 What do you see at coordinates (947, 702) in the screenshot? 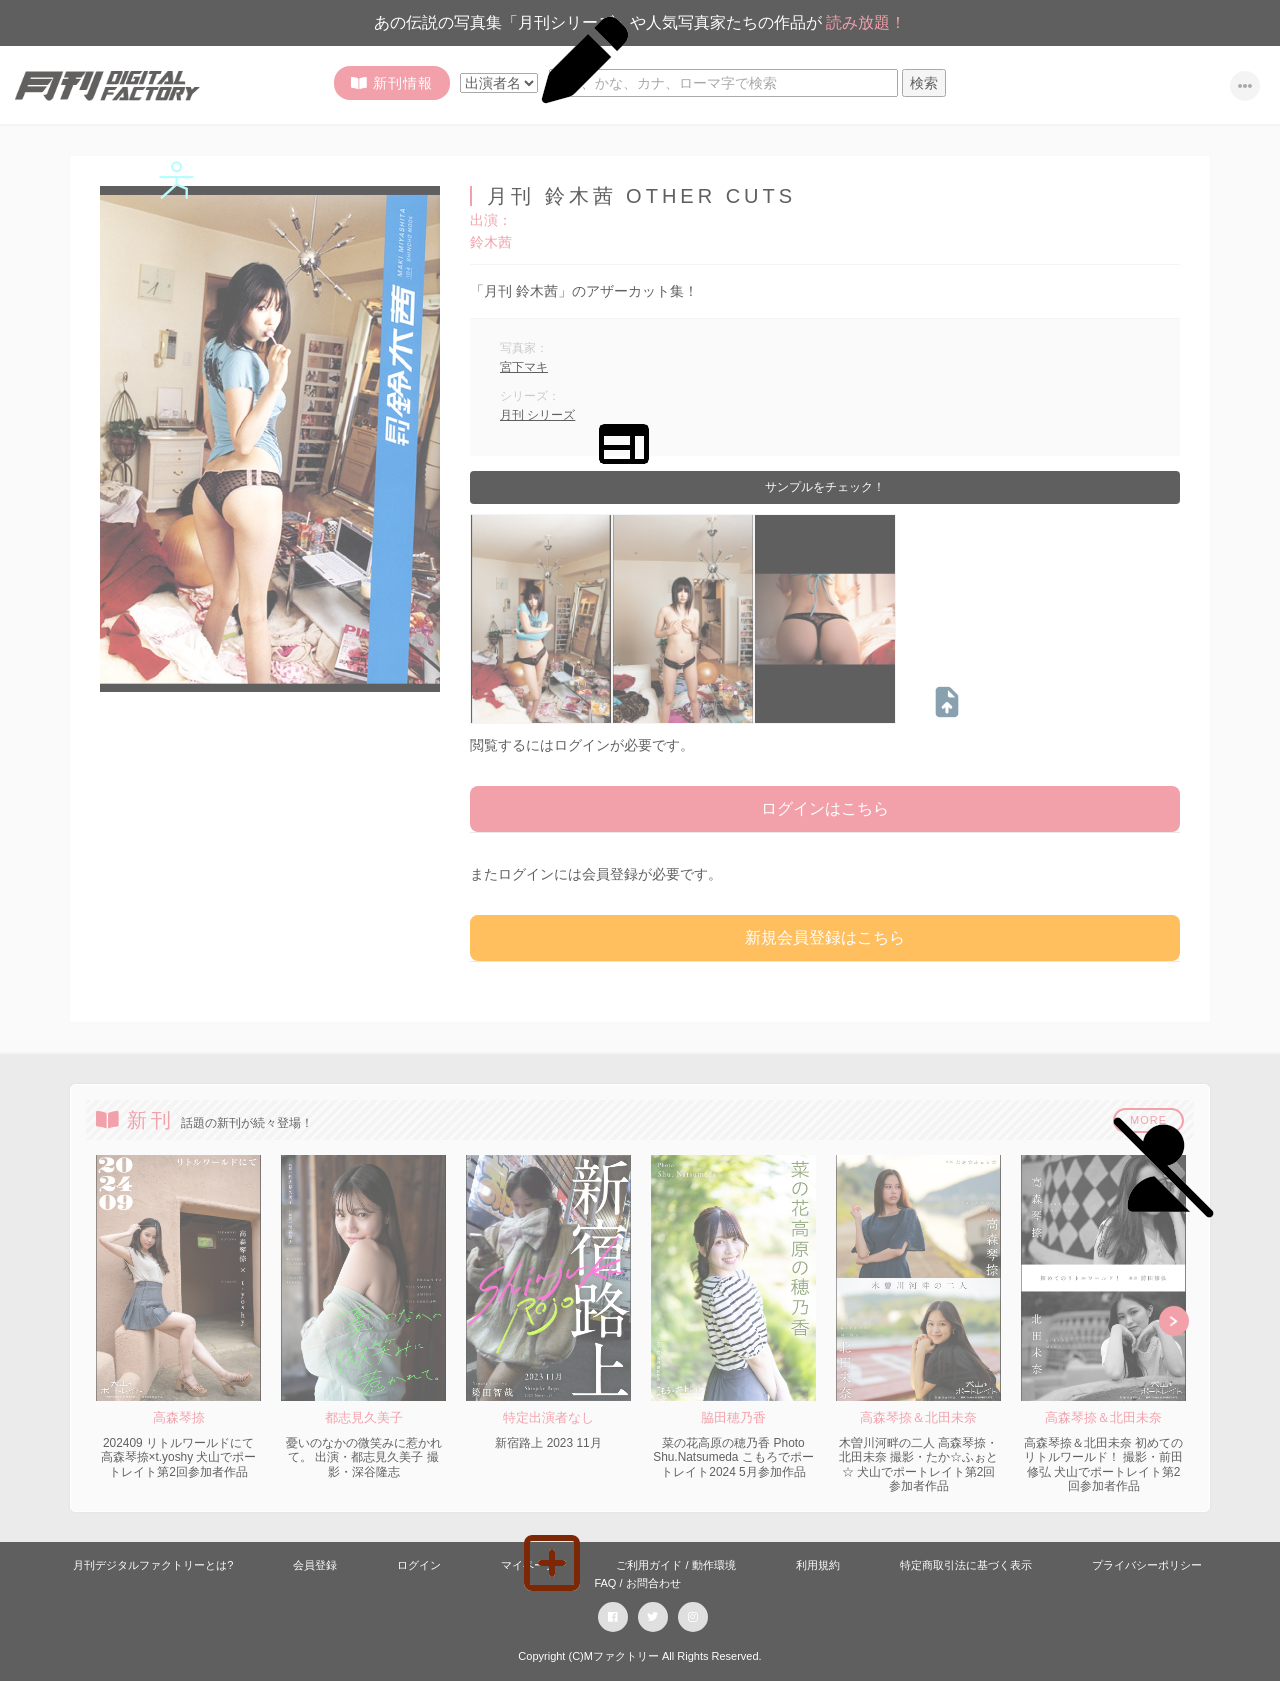
I see `upload a file` at bounding box center [947, 702].